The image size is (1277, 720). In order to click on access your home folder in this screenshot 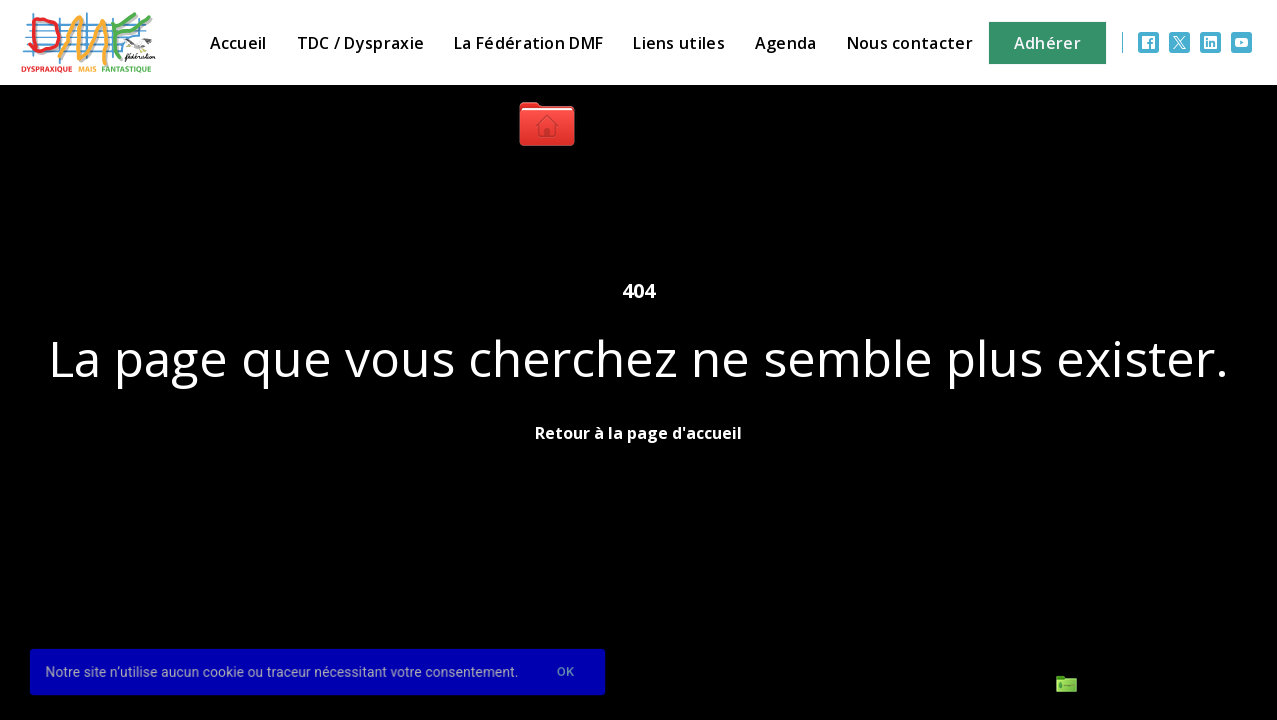, I will do `click(547, 124)`.